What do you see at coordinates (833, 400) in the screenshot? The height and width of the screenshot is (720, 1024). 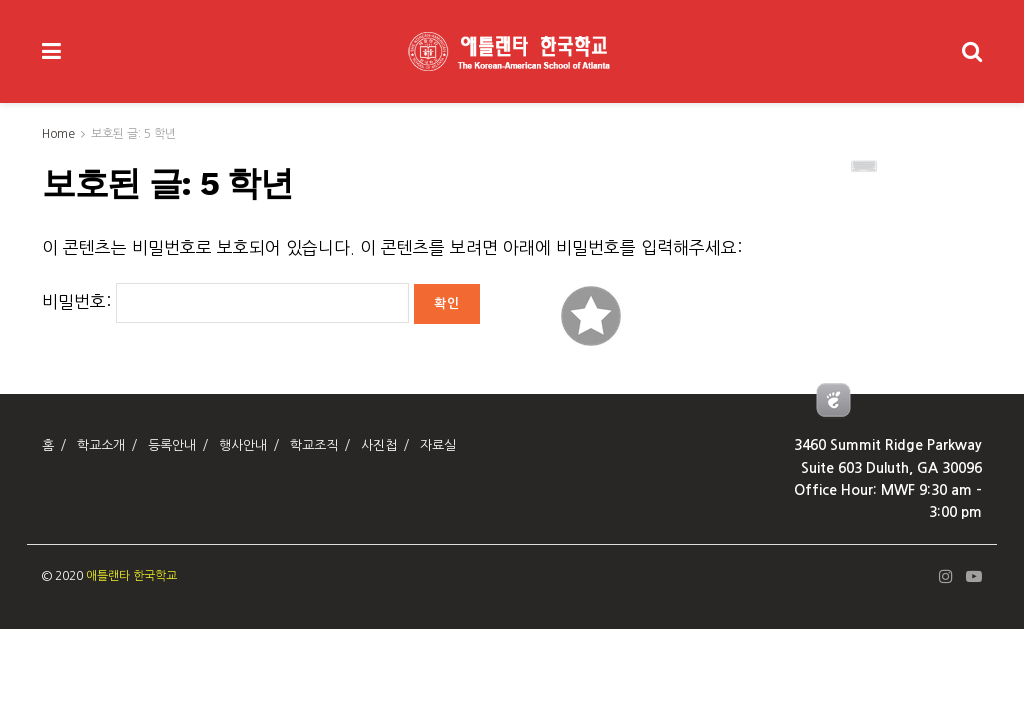 I see `access GNOME desktop configuration settings` at bounding box center [833, 400].